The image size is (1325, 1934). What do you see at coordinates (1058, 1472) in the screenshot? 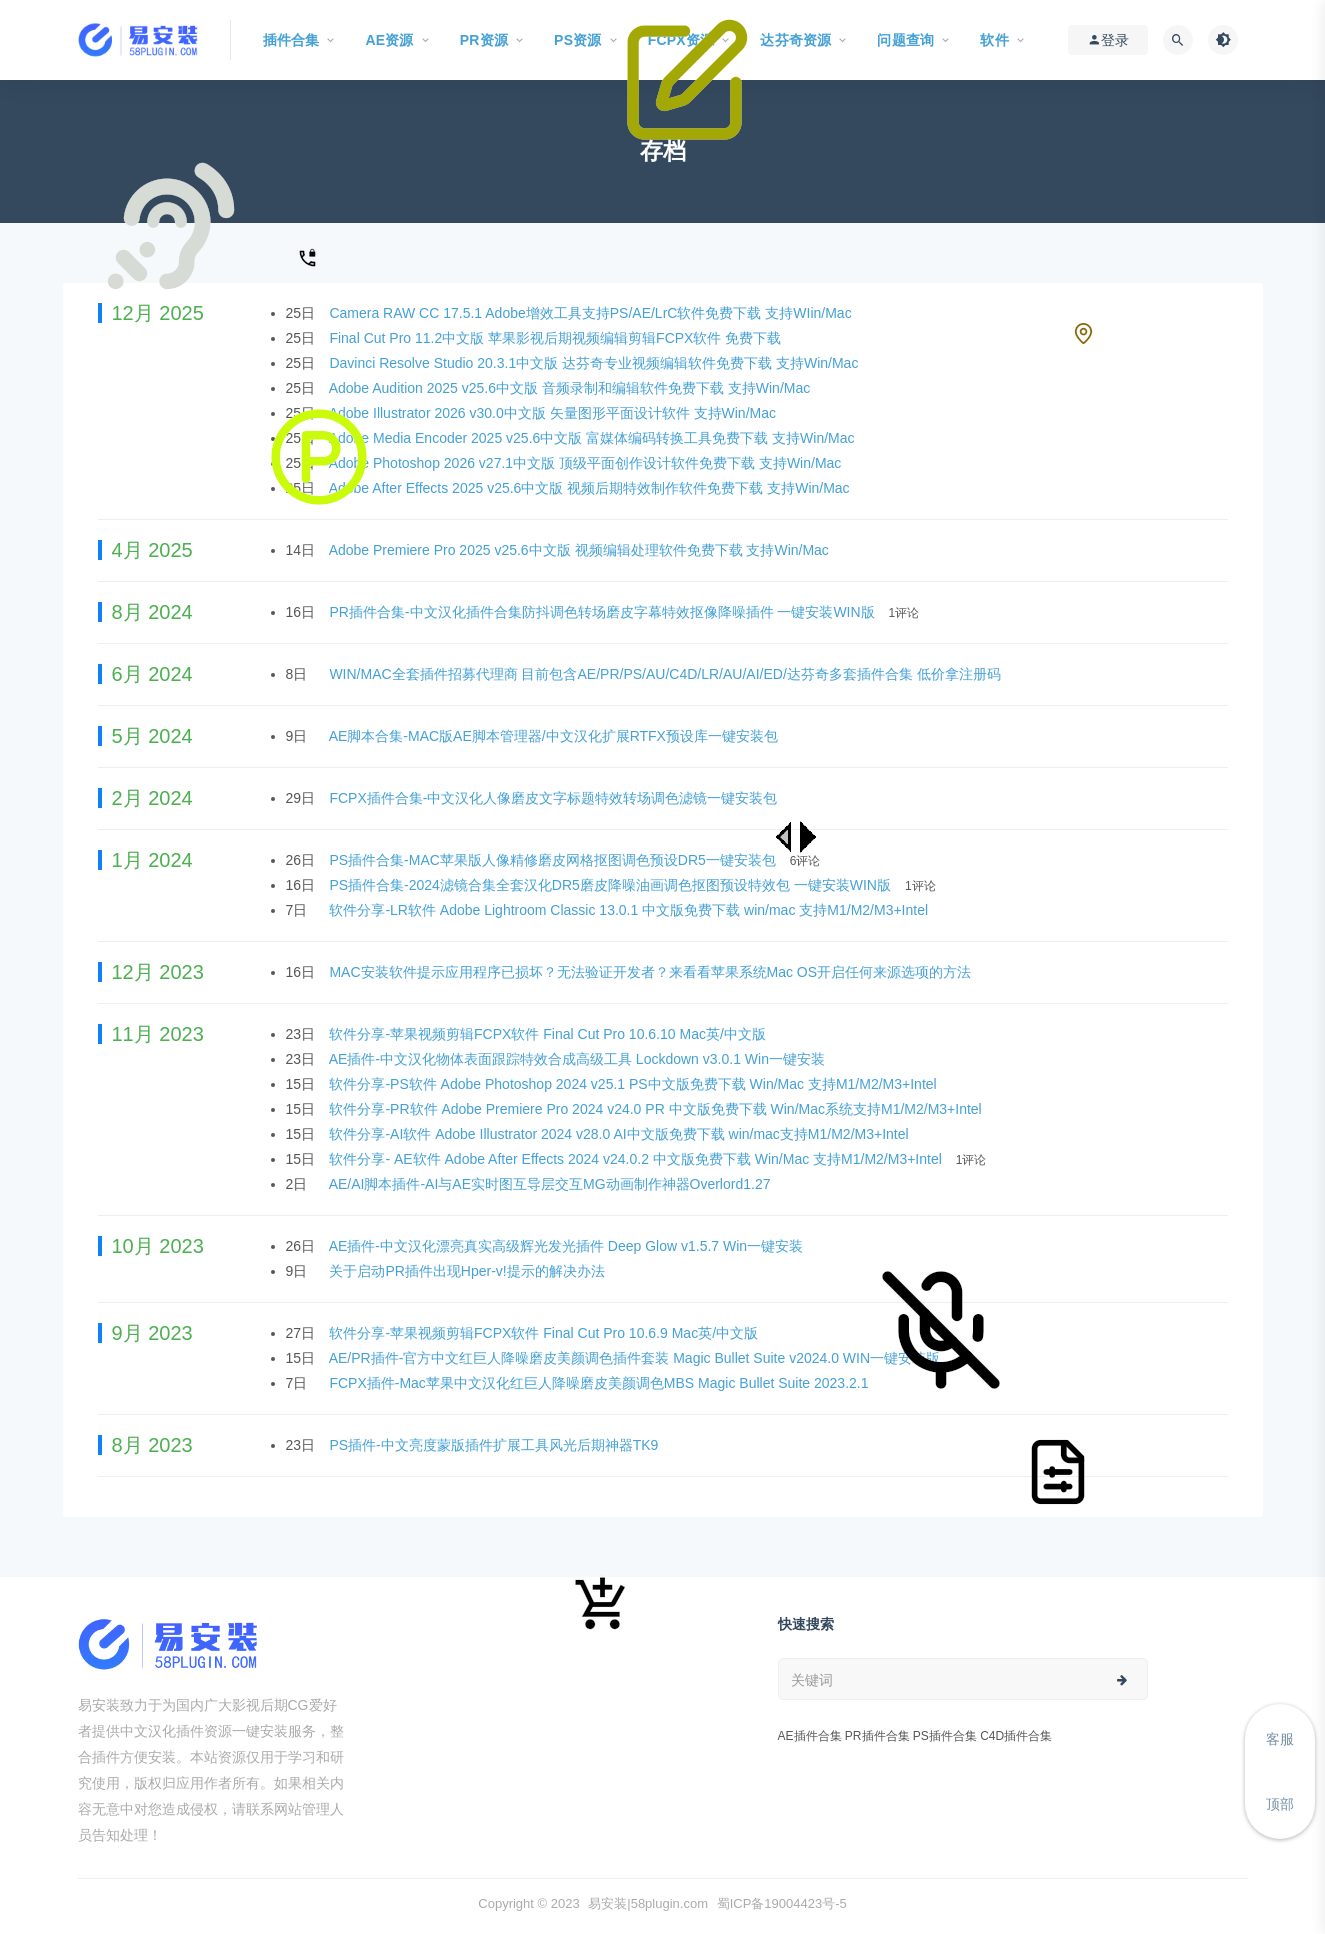
I see `adjust file settings or preferences` at bounding box center [1058, 1472].